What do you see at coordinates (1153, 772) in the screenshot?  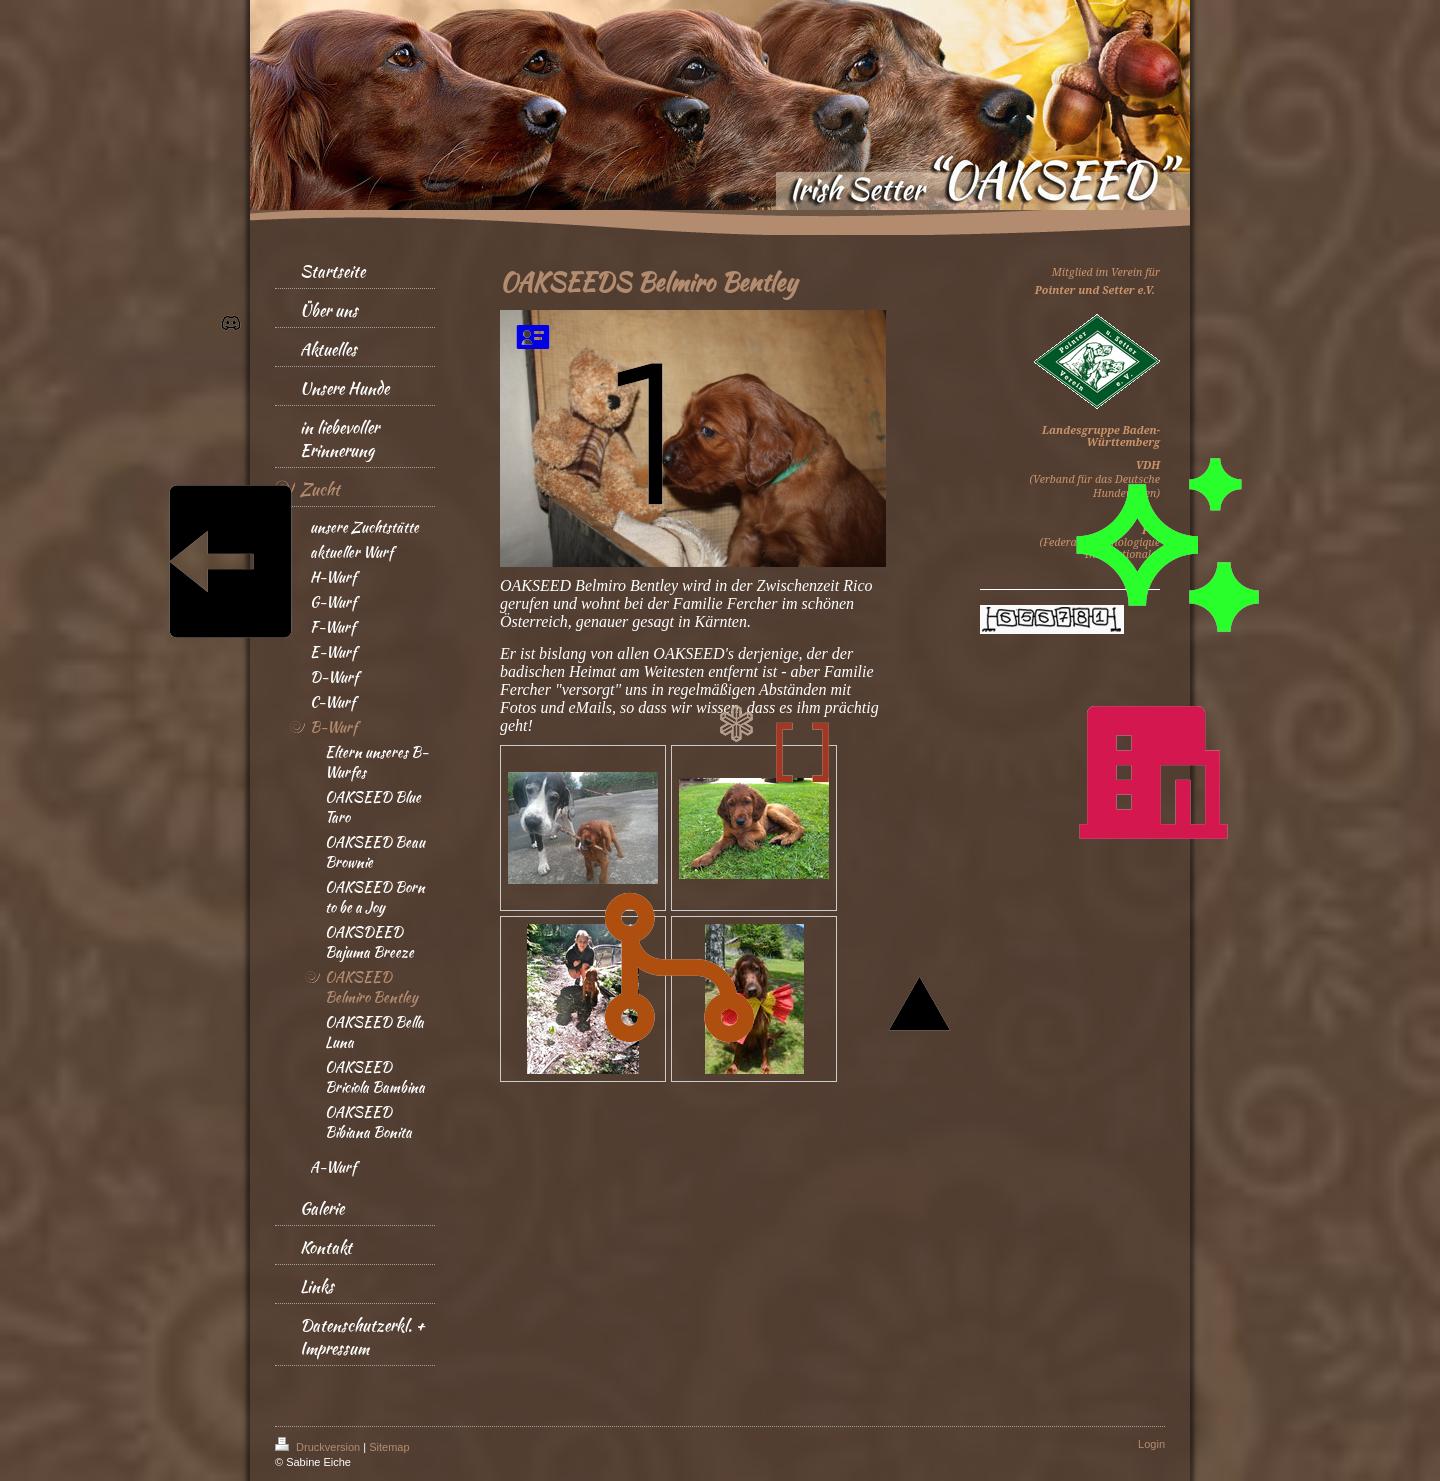 I see `find nearby hotels or accommodations` at bounding box center [1153, 772].